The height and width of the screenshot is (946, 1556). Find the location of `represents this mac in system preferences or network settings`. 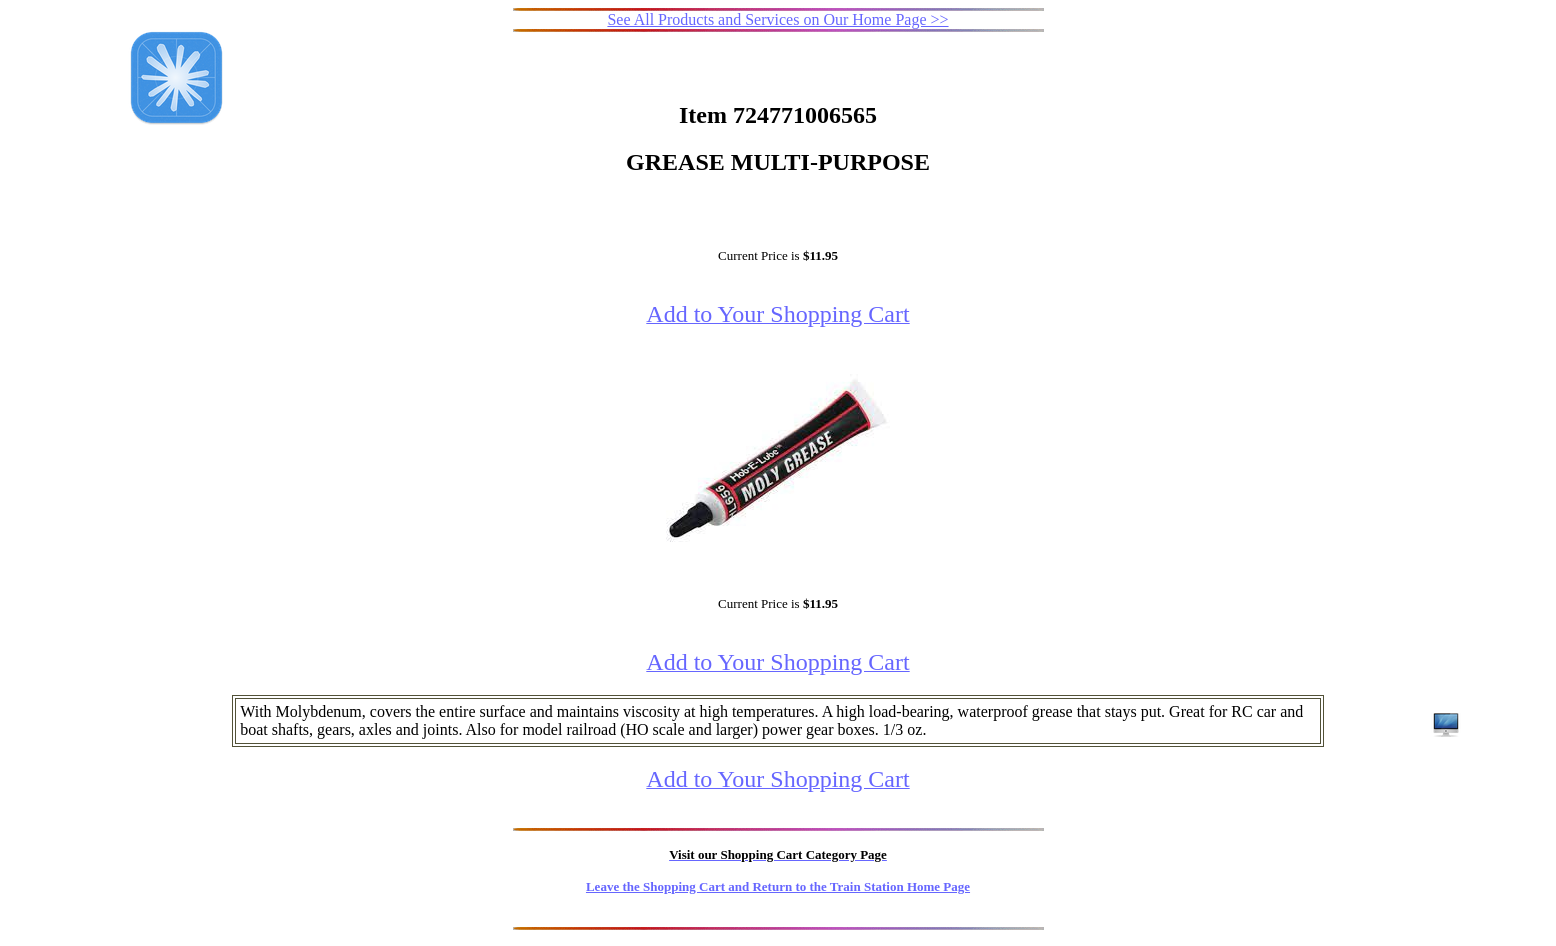

represents this mac in system preferences or network settings is located at coordinates (1446, 722).